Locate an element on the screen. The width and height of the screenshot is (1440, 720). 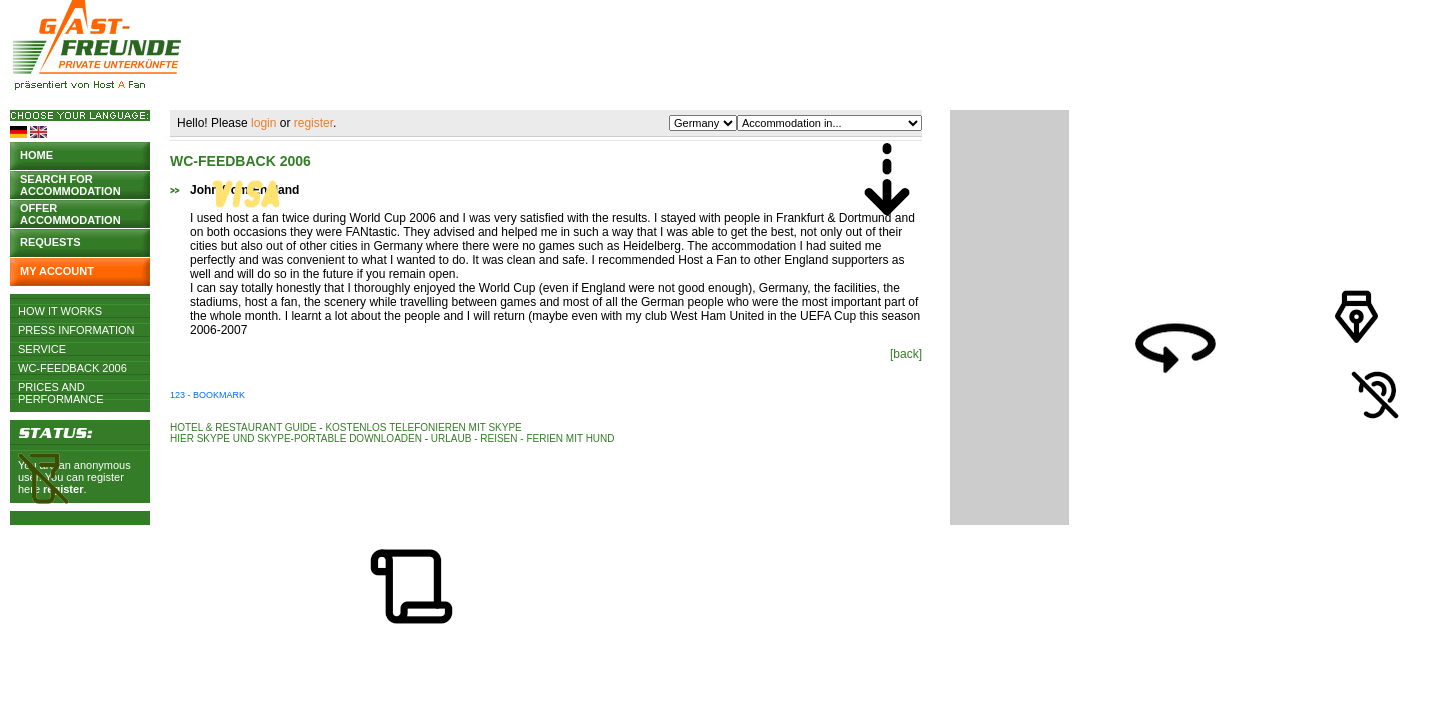
flashlight is currently off is located at coordinates (43, 478).